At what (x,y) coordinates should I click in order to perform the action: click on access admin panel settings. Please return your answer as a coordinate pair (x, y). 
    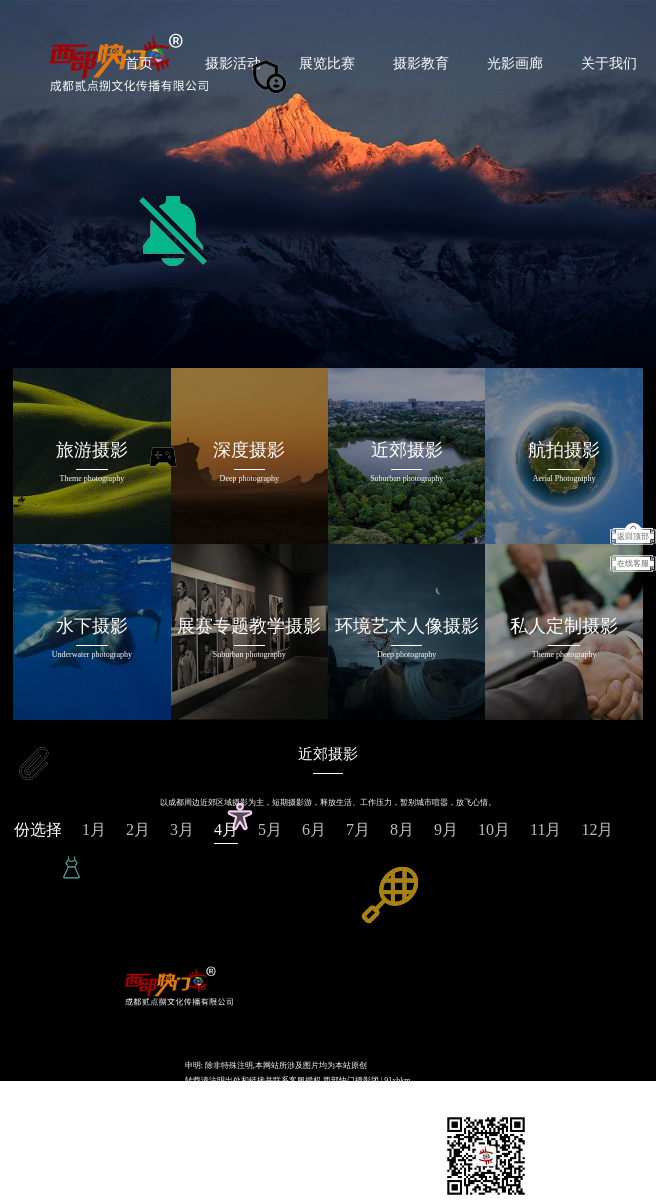
    Looking at the image, I should click on (268, 75).